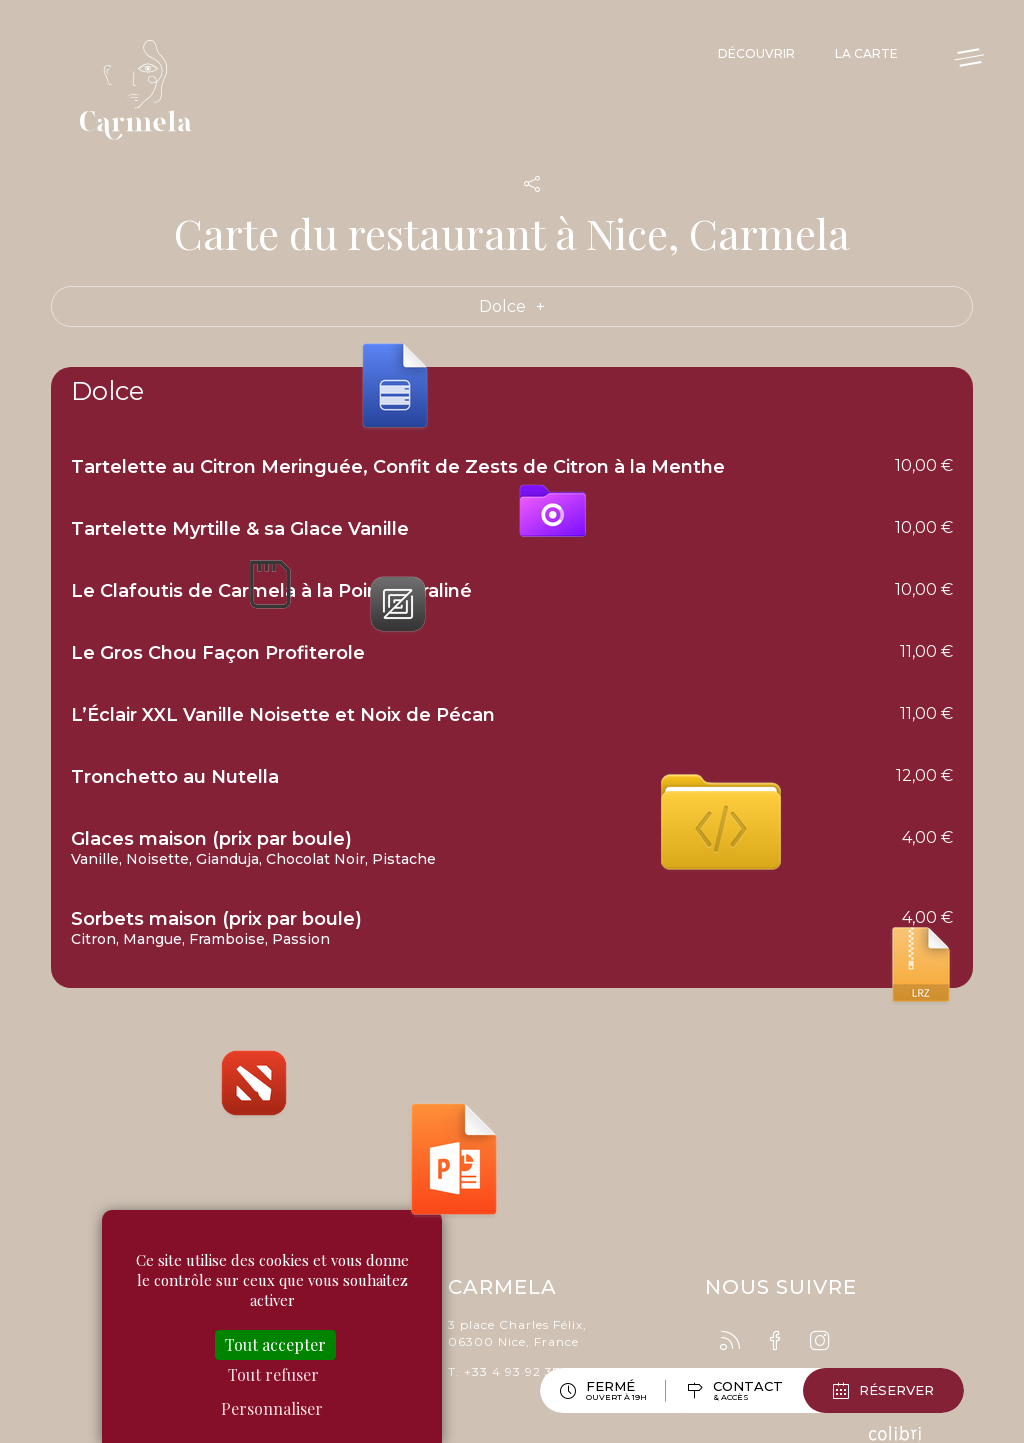 Image resolution: width=1024 pixels, height=1443 pixels. Describe the element at coordinates (398, 604) in the screenshot. I see `open zed code editor` at that location.